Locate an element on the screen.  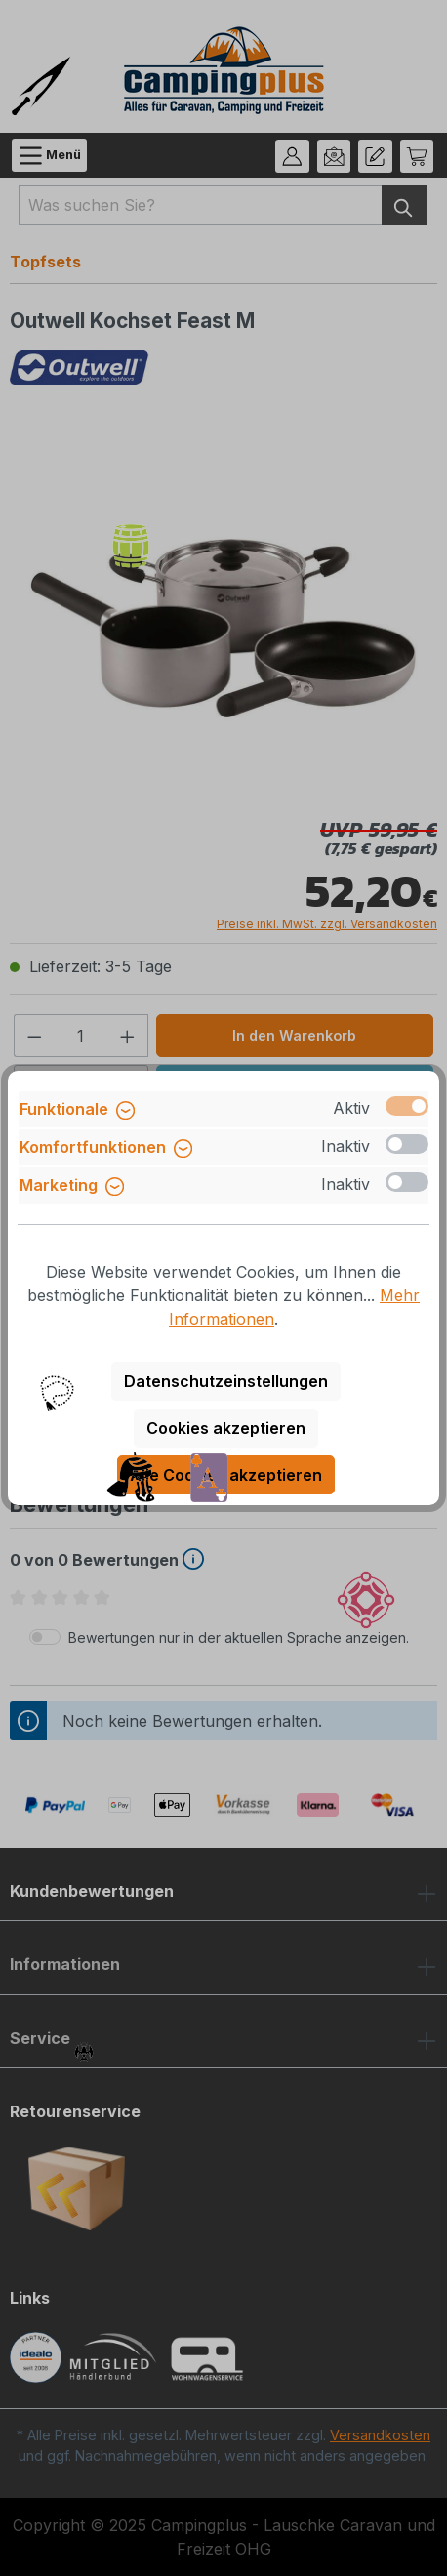
equip energy sword weapon is located at coordinates (41, 85).